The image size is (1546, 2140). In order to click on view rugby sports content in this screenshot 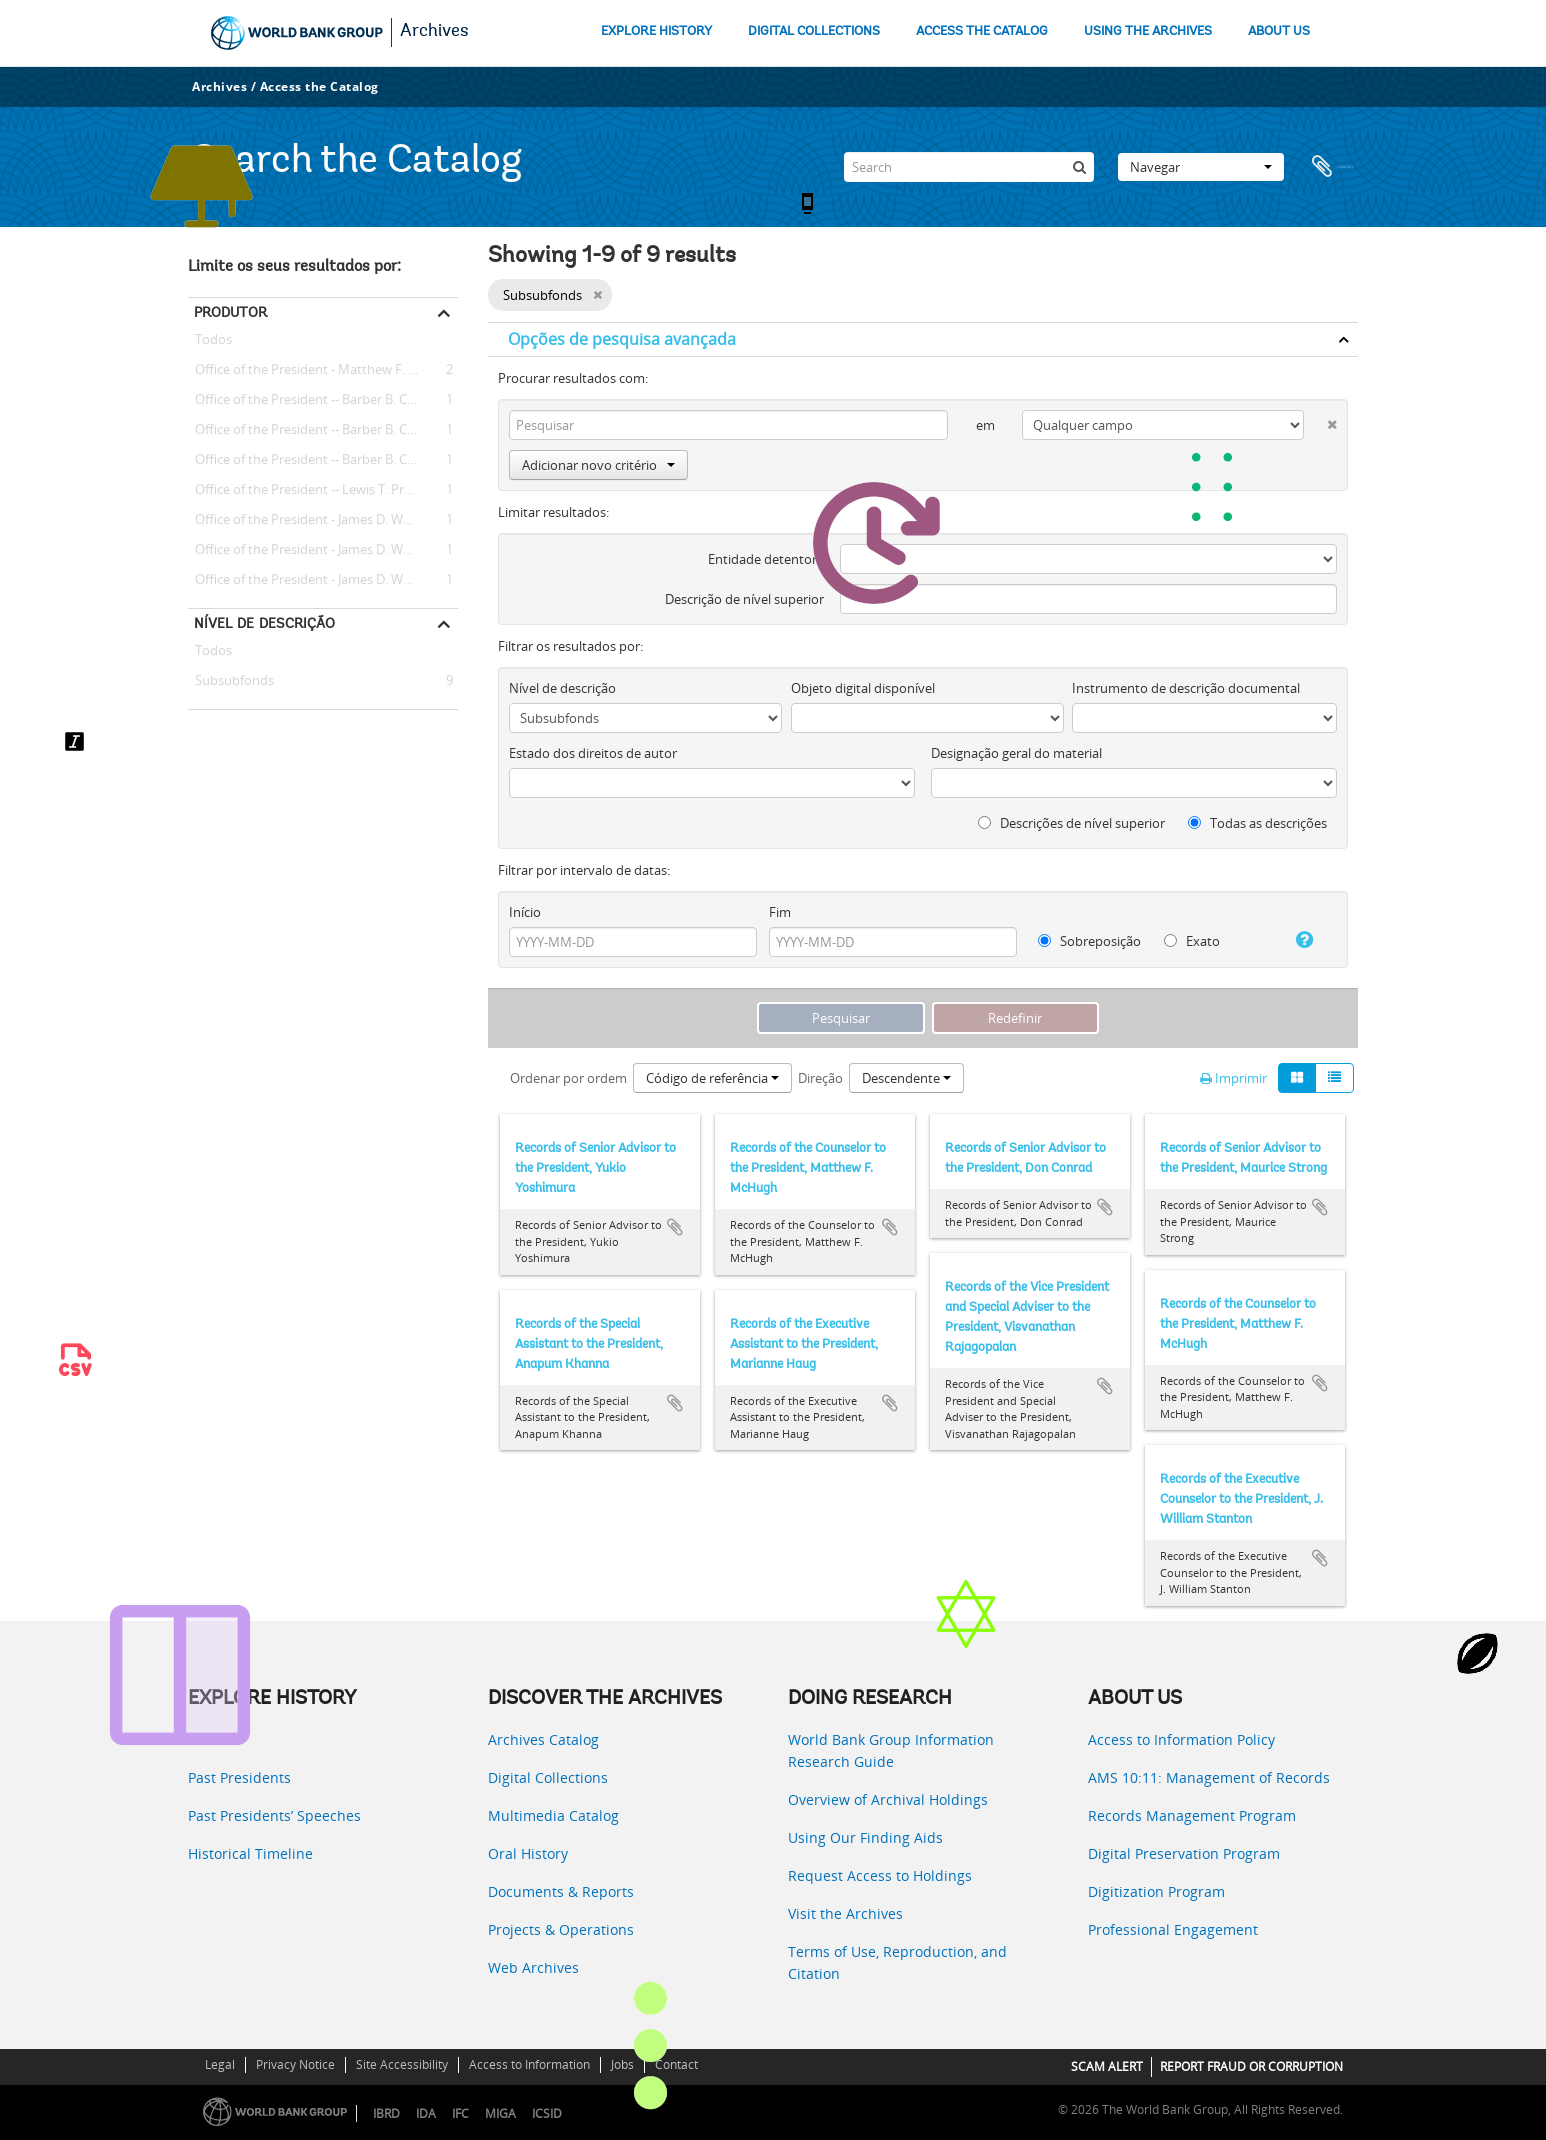, I will do `click(1477, 1653)`.